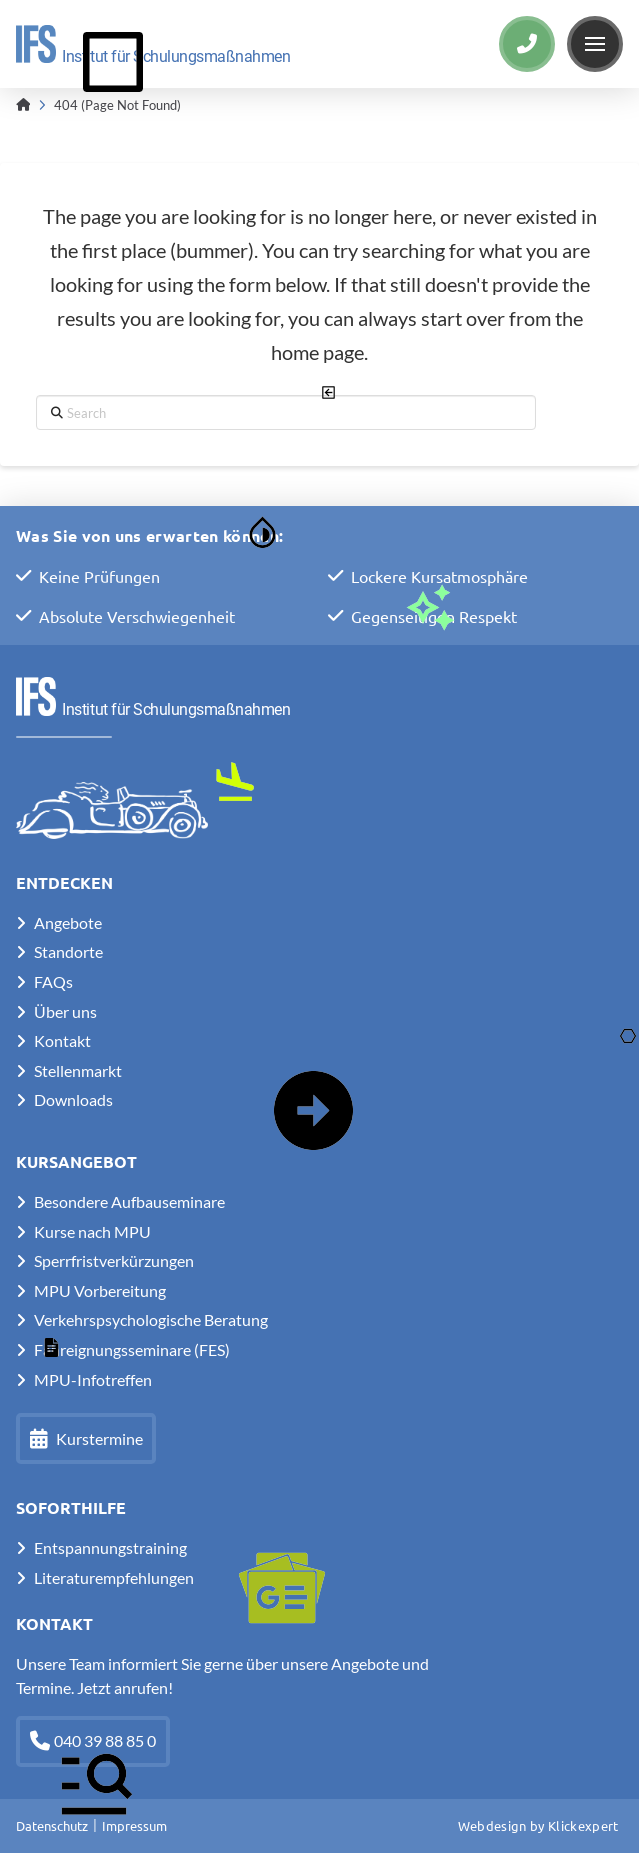 This screenshot has width=639, height=1853. Describe the element at coordinates (94, 1786) in the screenshot. I see `search within menu options` at that location.